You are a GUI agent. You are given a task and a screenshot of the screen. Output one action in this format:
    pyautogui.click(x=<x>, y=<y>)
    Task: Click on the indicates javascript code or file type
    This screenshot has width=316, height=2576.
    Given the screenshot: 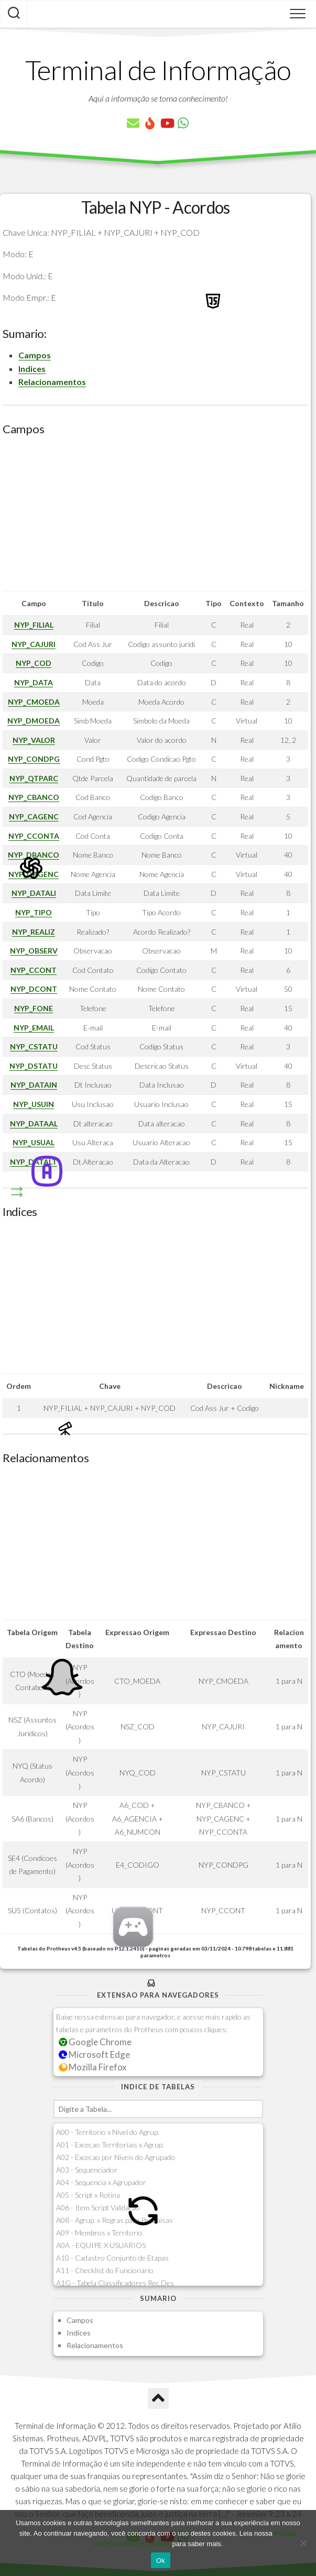 What is the action you would take?
    pyautogui.click(x=213, y=301)
    